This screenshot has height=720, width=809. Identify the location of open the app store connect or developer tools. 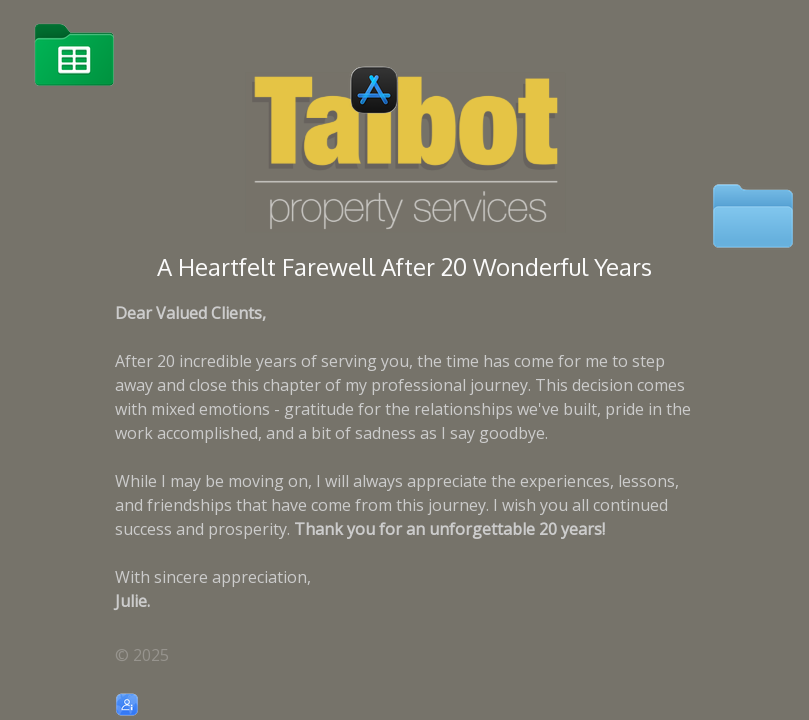
(374, 90).